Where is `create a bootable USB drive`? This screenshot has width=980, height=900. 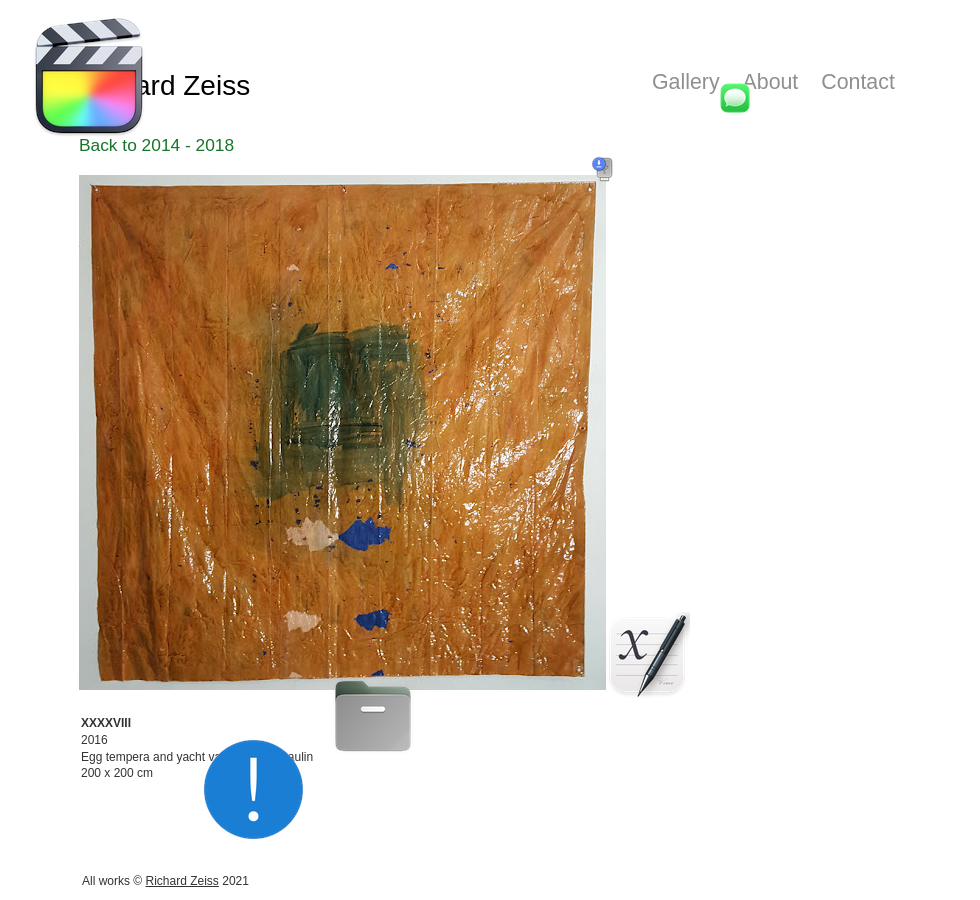
create a bootable USB drive is located at coordinates (604, 169).